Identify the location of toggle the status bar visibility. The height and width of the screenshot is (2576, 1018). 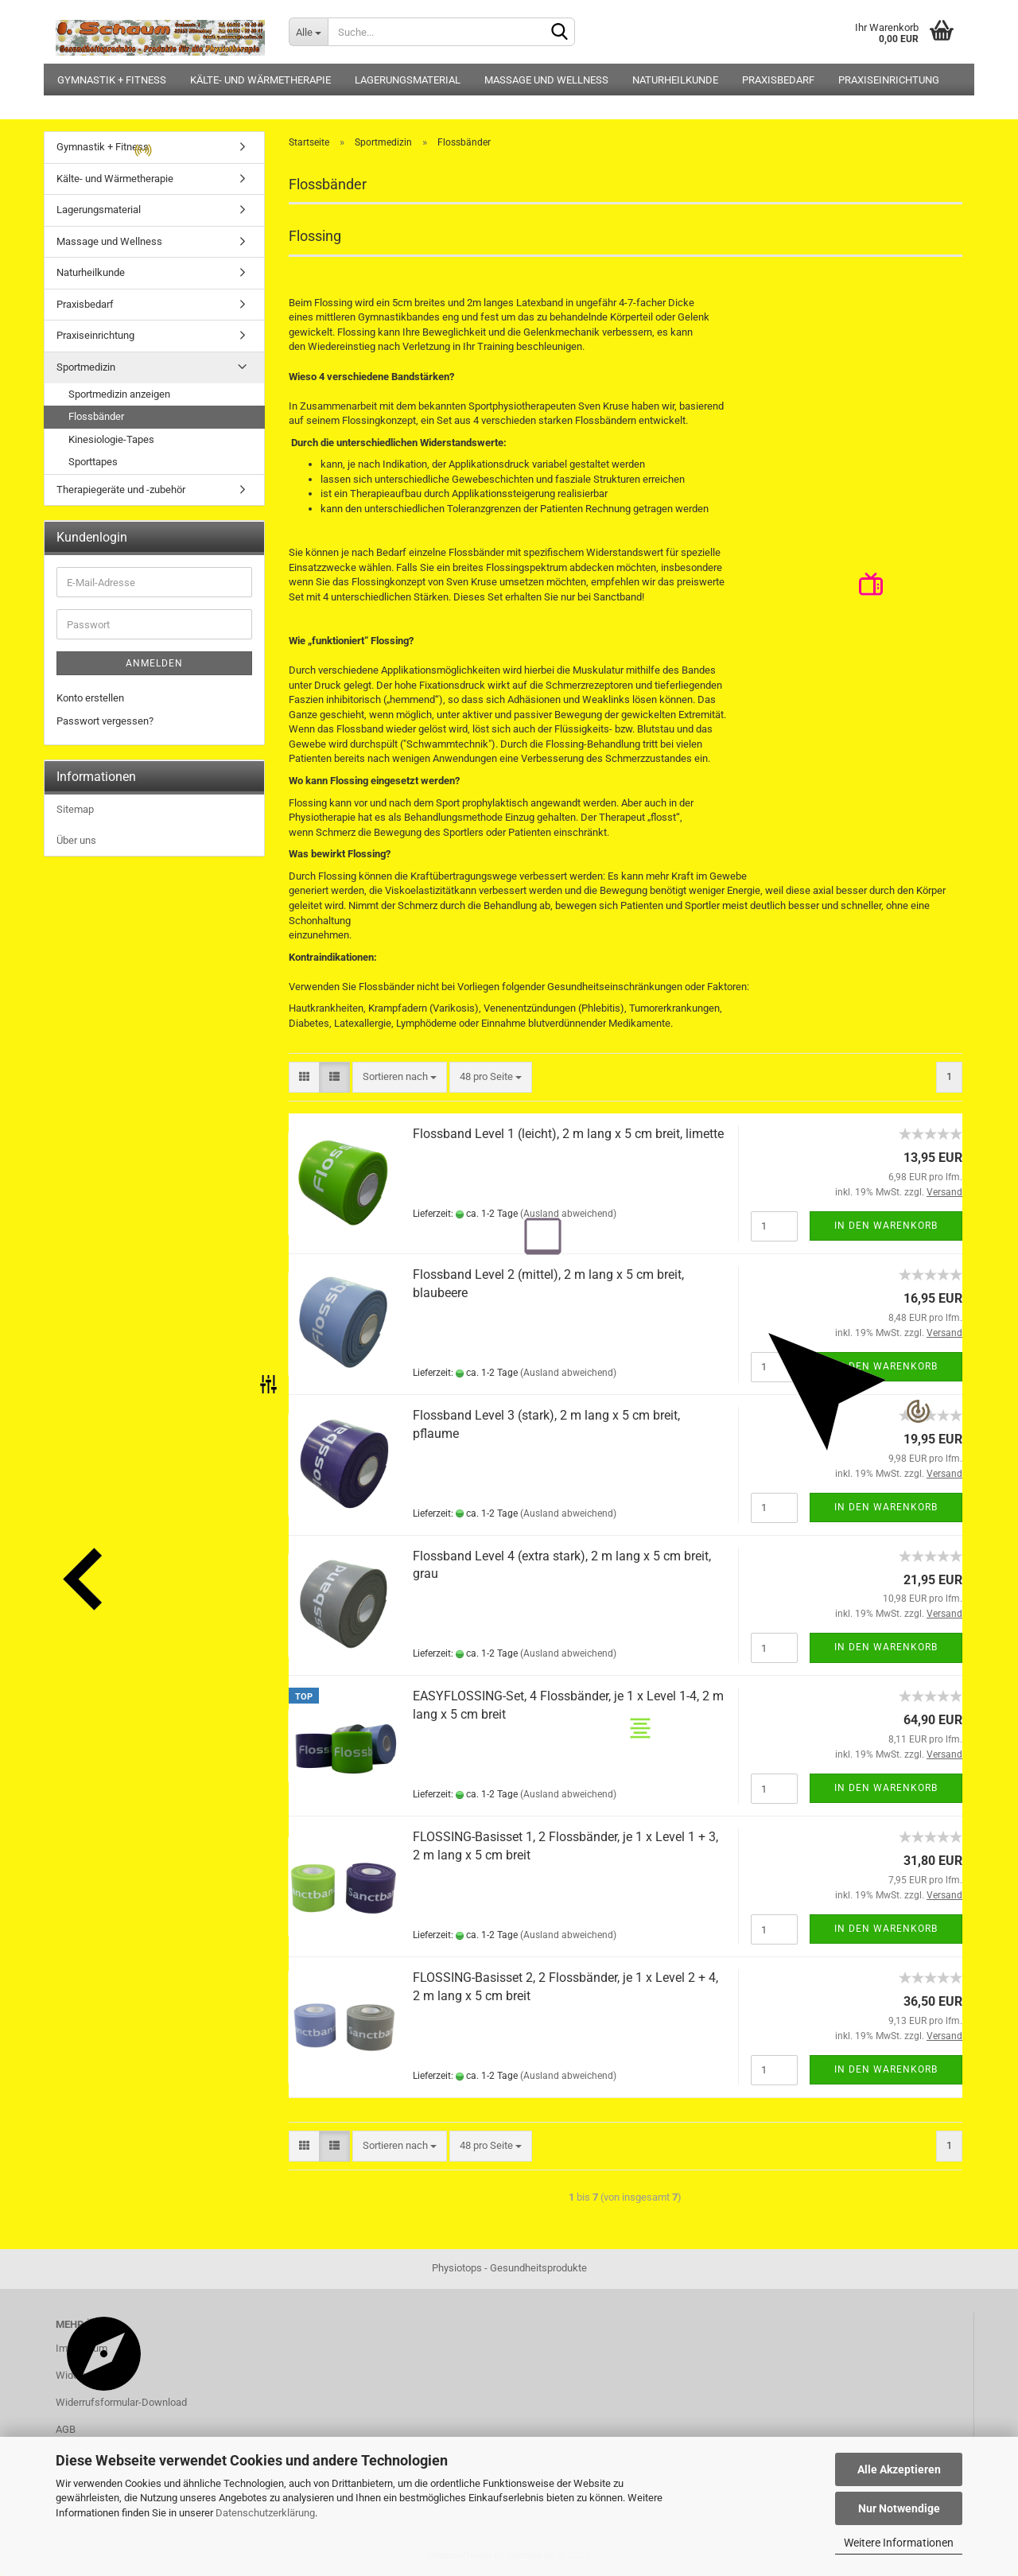
(542, 1236).